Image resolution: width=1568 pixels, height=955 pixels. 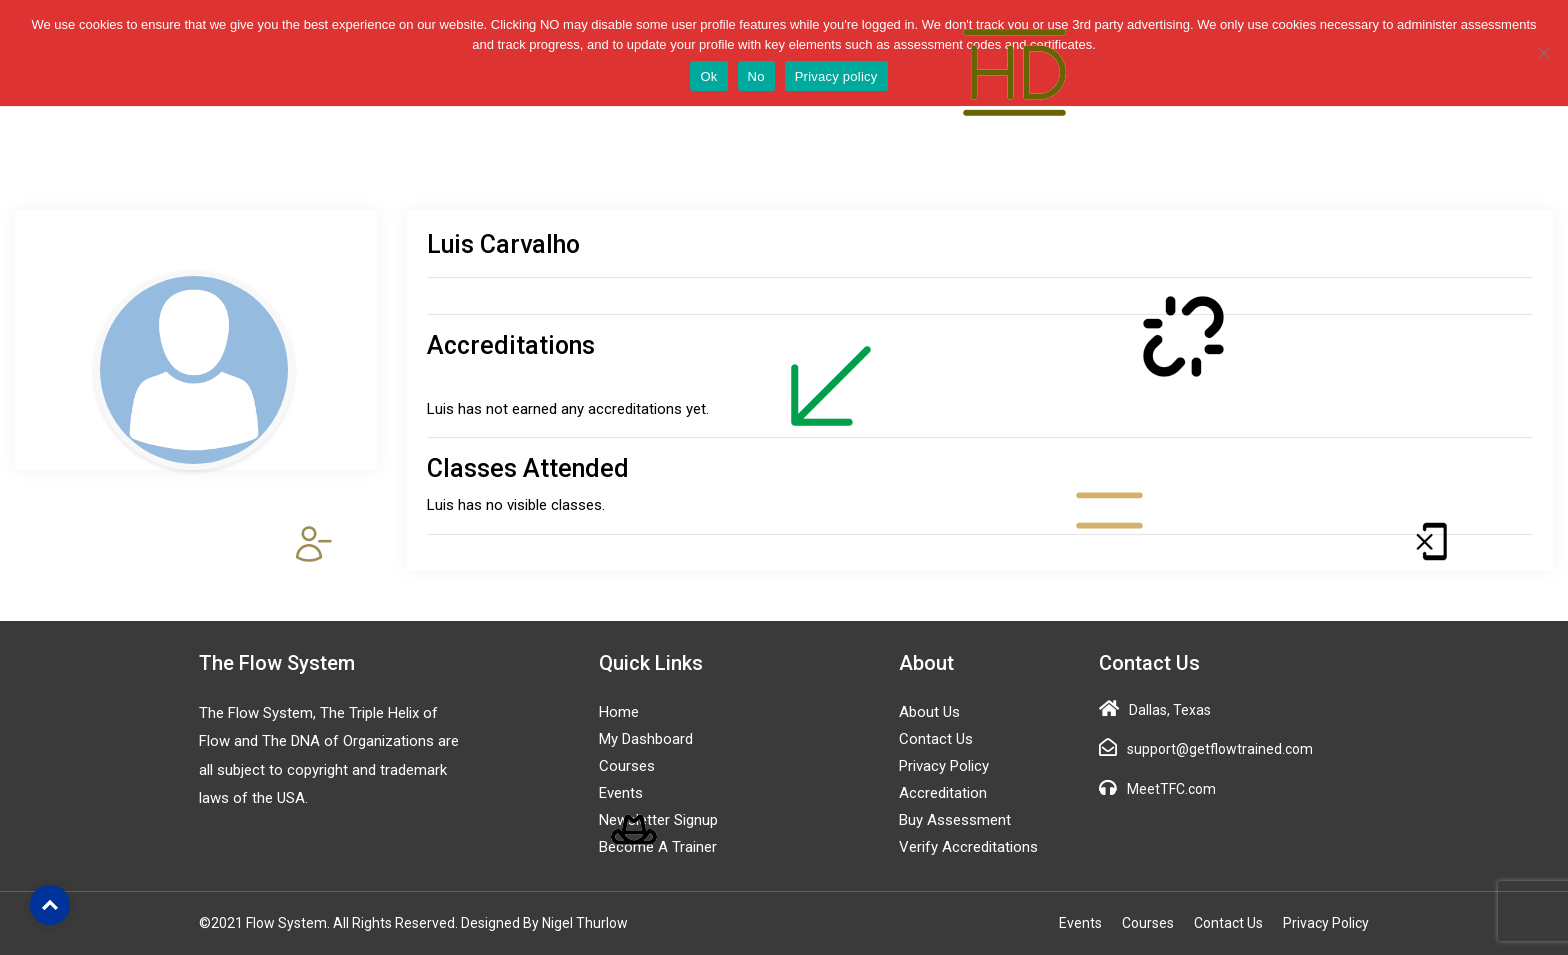 I want to click on navigate to previous or back, so click(x=831, y=386).